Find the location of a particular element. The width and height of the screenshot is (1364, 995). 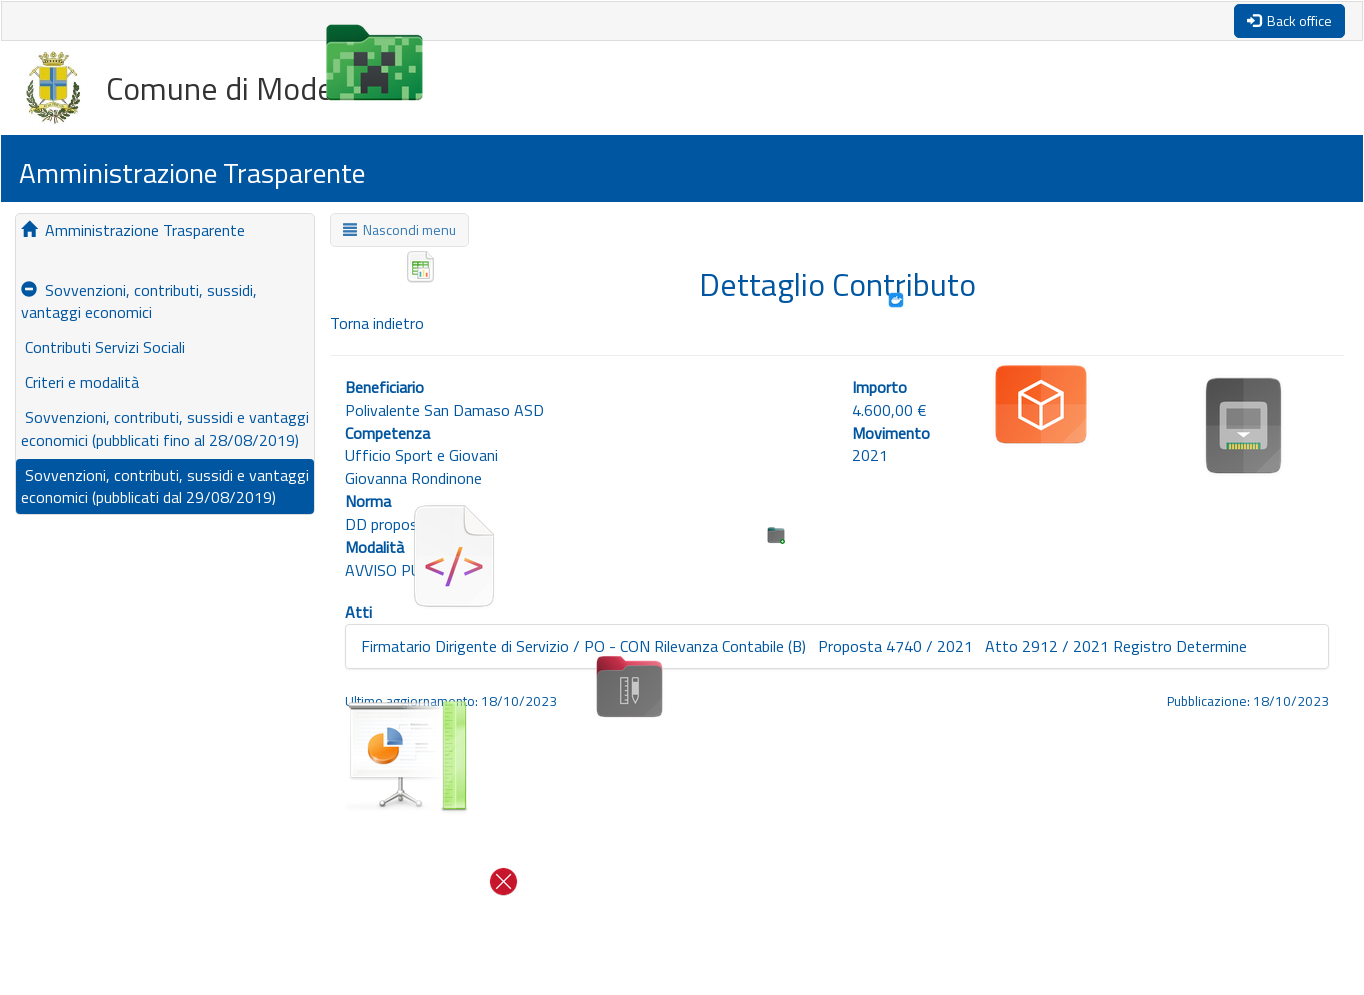

create a new folder is located at coordinates (776, 535).